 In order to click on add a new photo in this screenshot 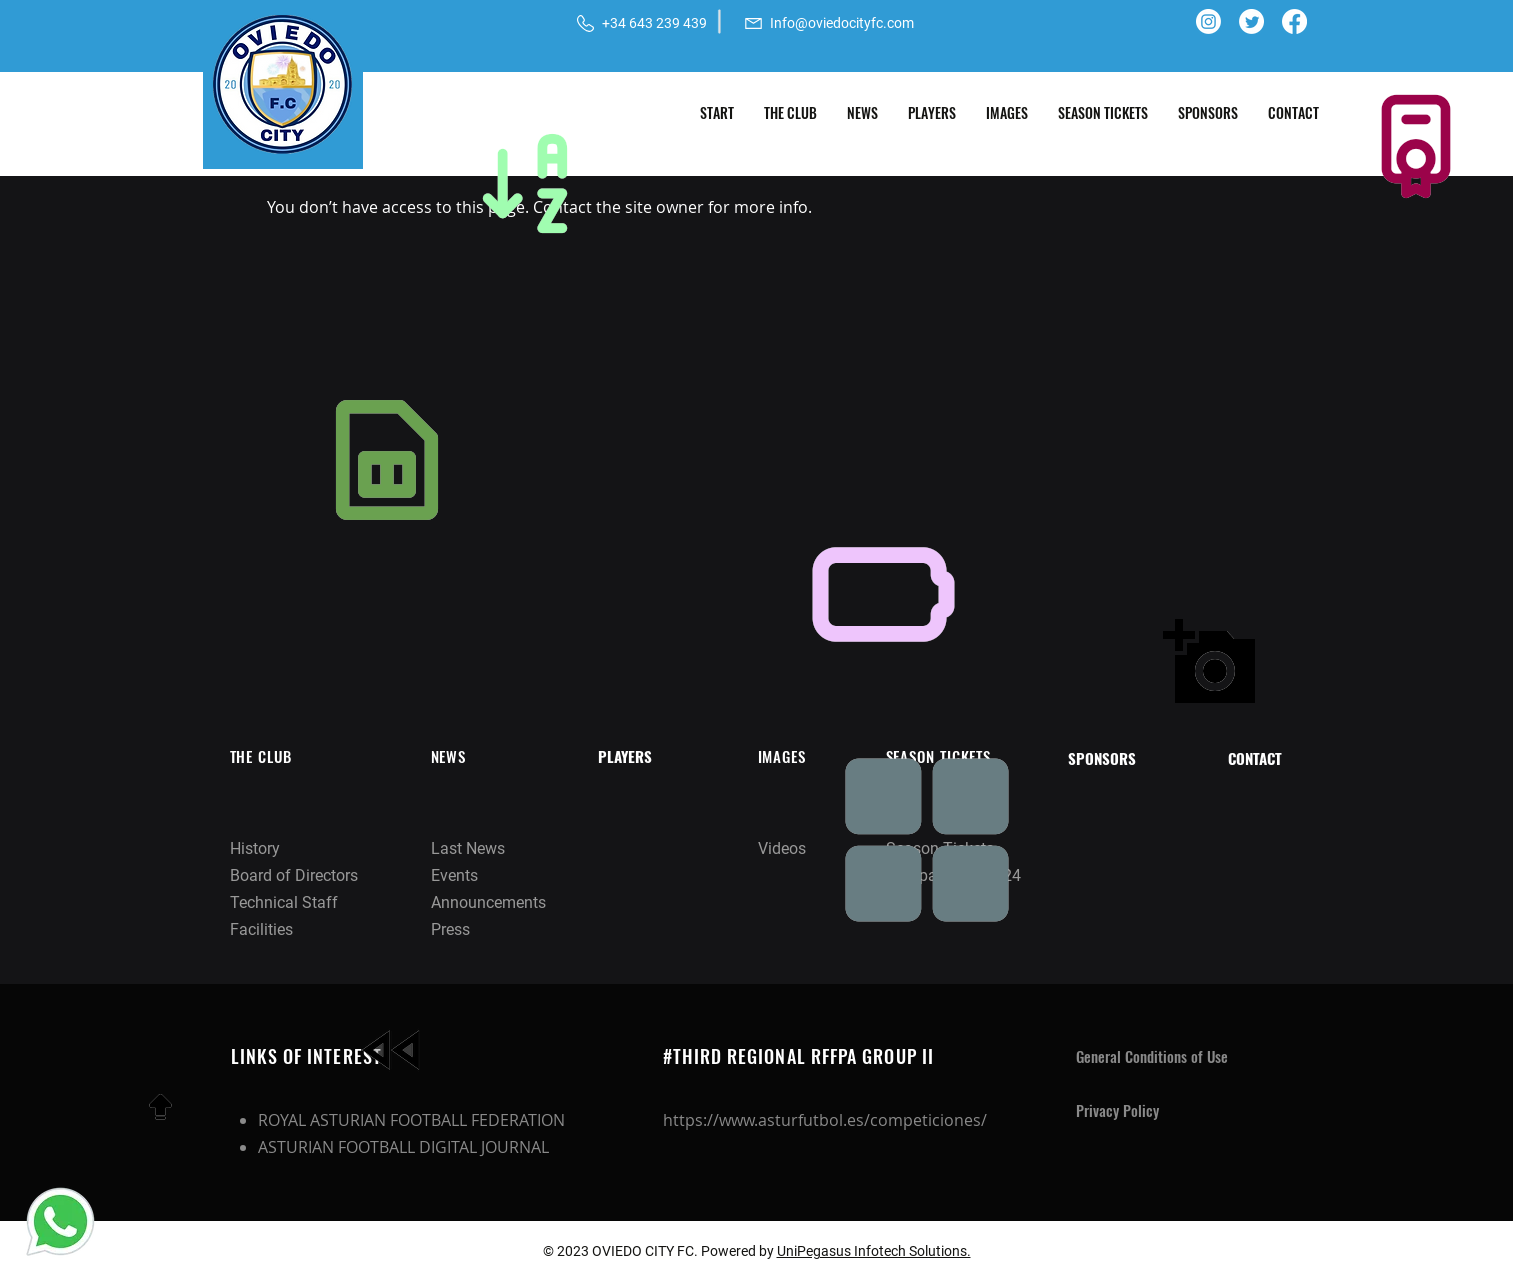, I will do `click(1211, 663)`.